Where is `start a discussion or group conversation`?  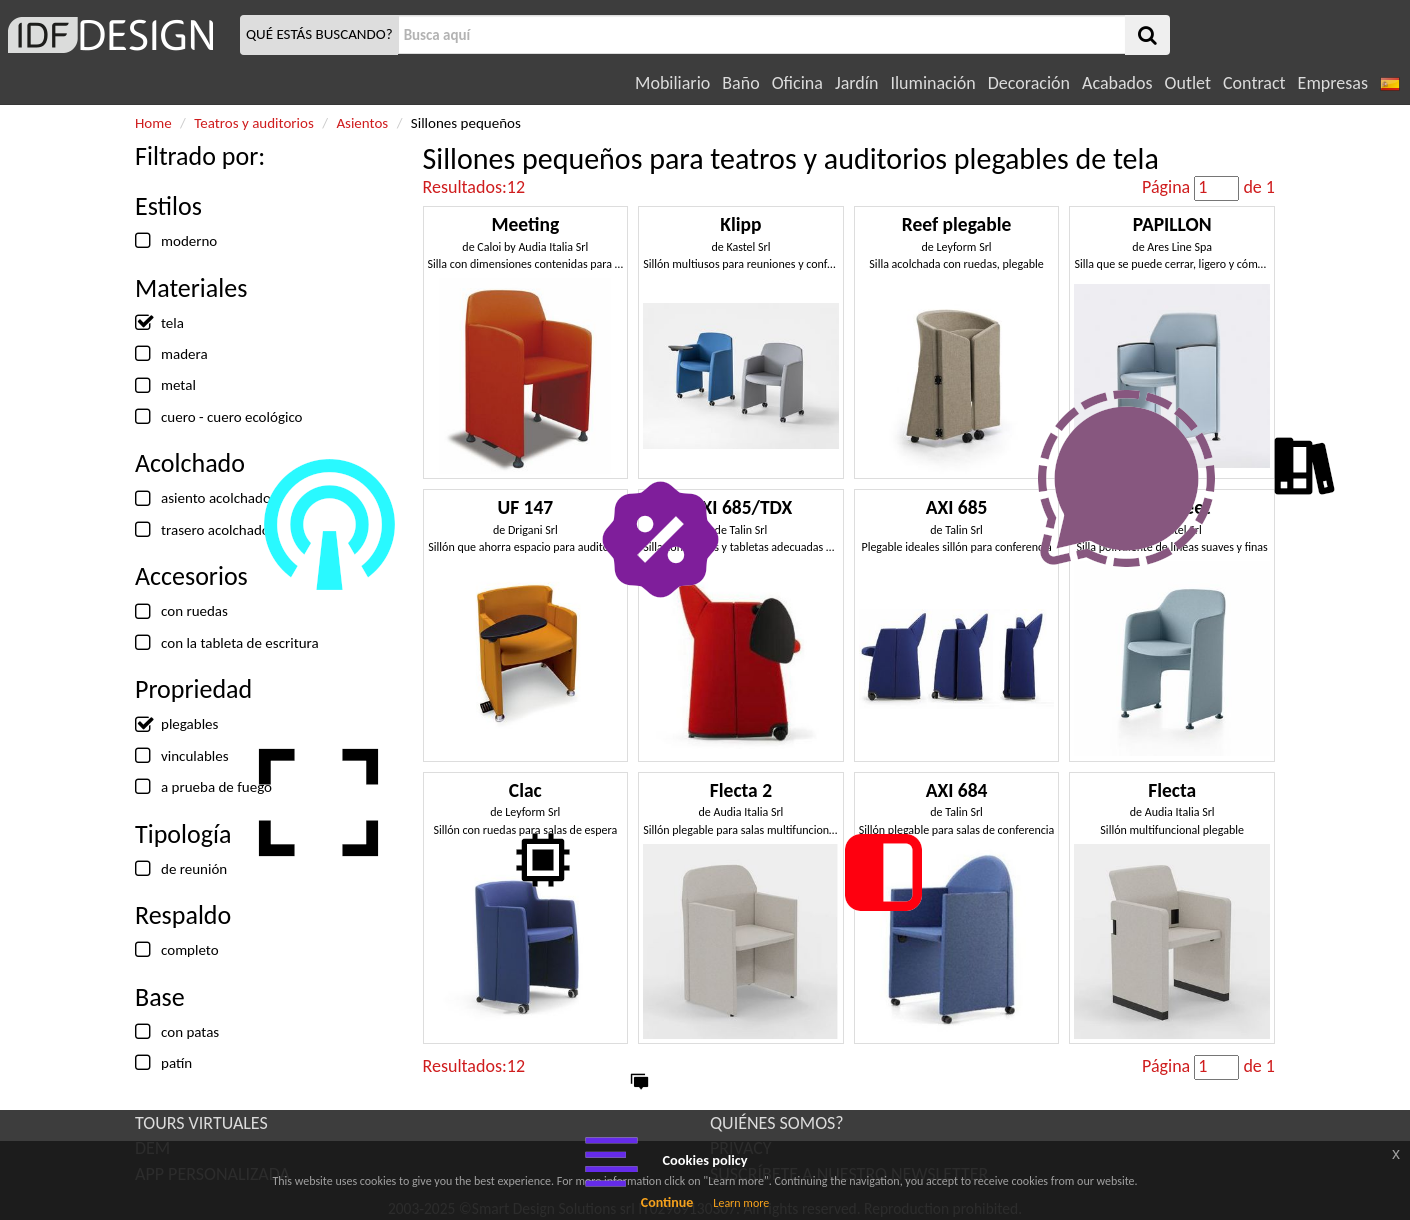 start a discussion or group conversation is located at coordinates (639, 1081).